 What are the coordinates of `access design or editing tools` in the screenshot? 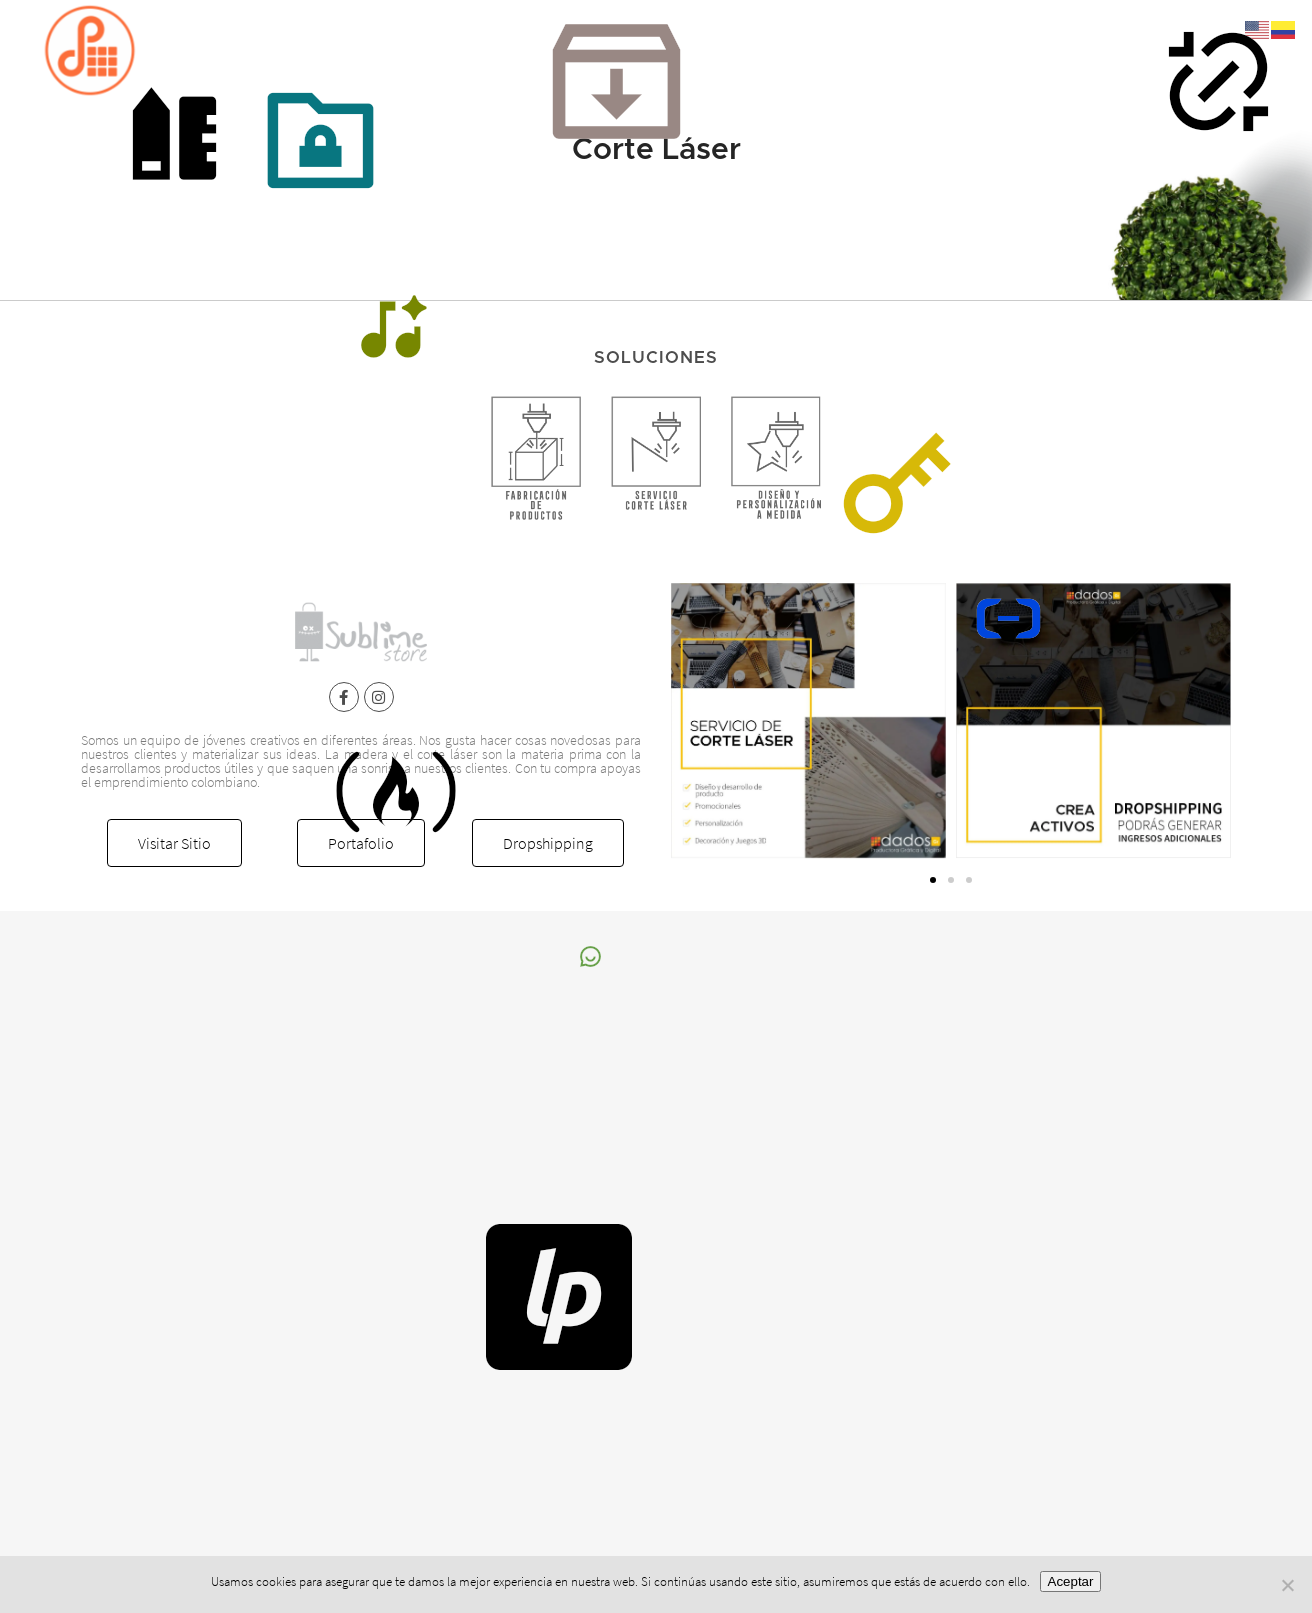 It's located at (174, 133).